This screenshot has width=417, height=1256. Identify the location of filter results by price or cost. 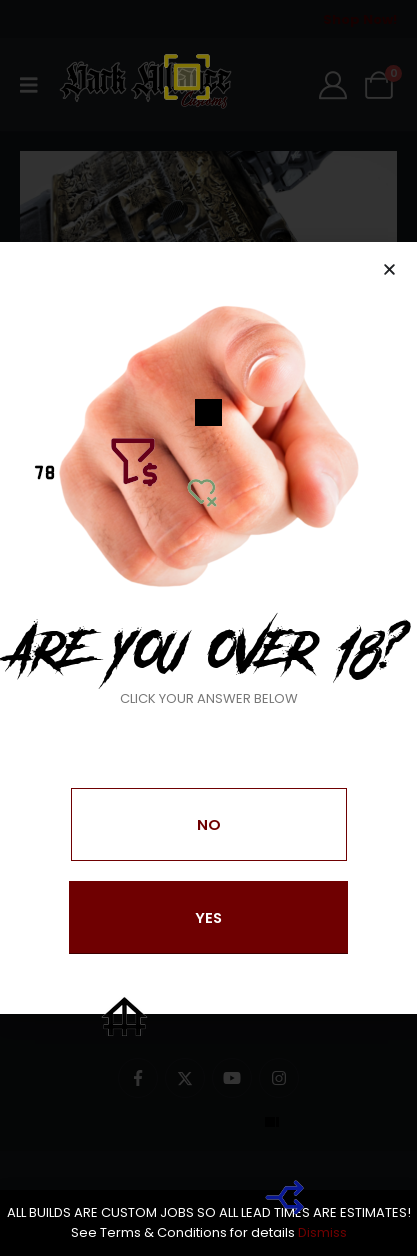
(133, 460).